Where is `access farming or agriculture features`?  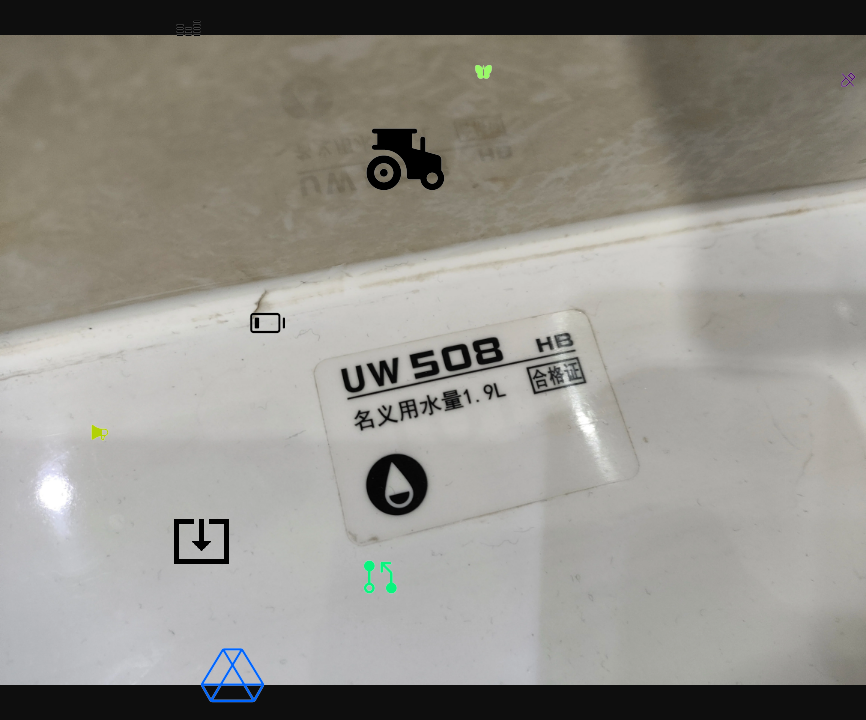 access farming or agriculture features is located at coordinates (404, 158).